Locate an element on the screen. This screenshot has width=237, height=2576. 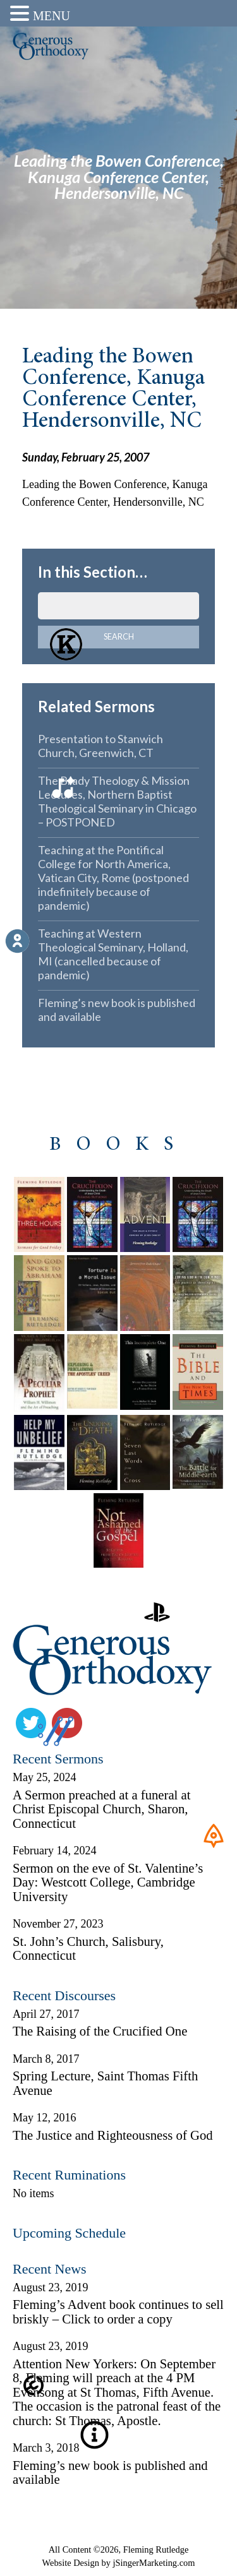
launch or explore a space-themed app is located at coordinates (214, 1835).